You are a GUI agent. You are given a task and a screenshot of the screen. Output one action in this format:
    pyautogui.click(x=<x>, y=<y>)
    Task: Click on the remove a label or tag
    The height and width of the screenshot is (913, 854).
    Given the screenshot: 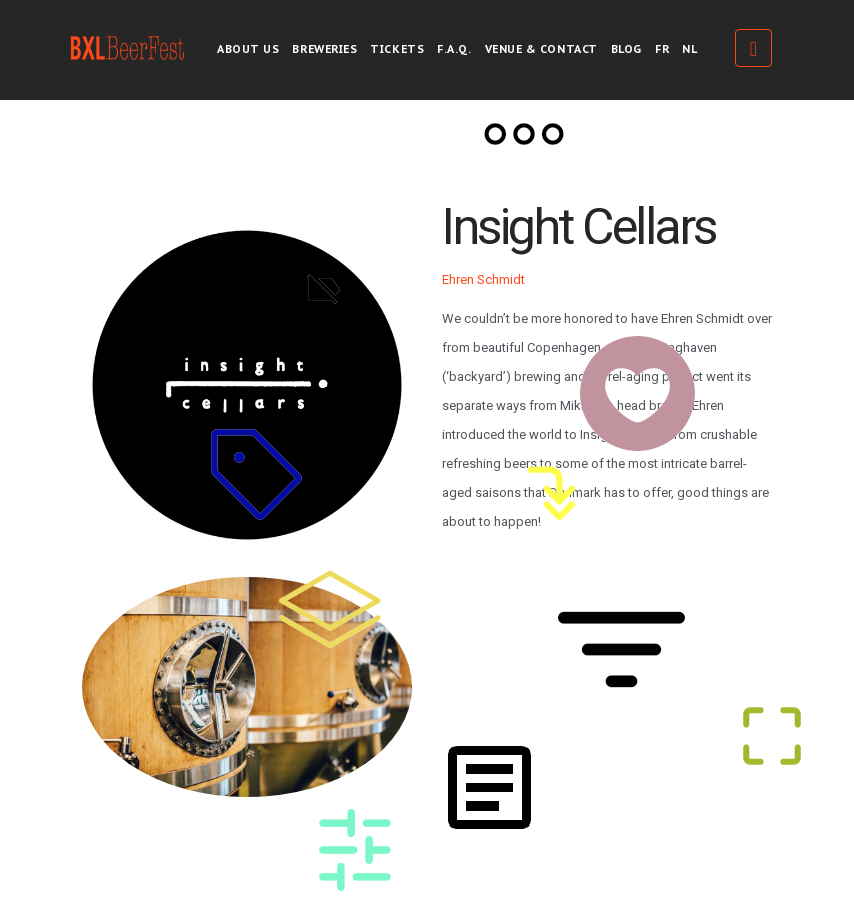 What is the action you would take?
    pyautogui.click(x=323, y=289)
    